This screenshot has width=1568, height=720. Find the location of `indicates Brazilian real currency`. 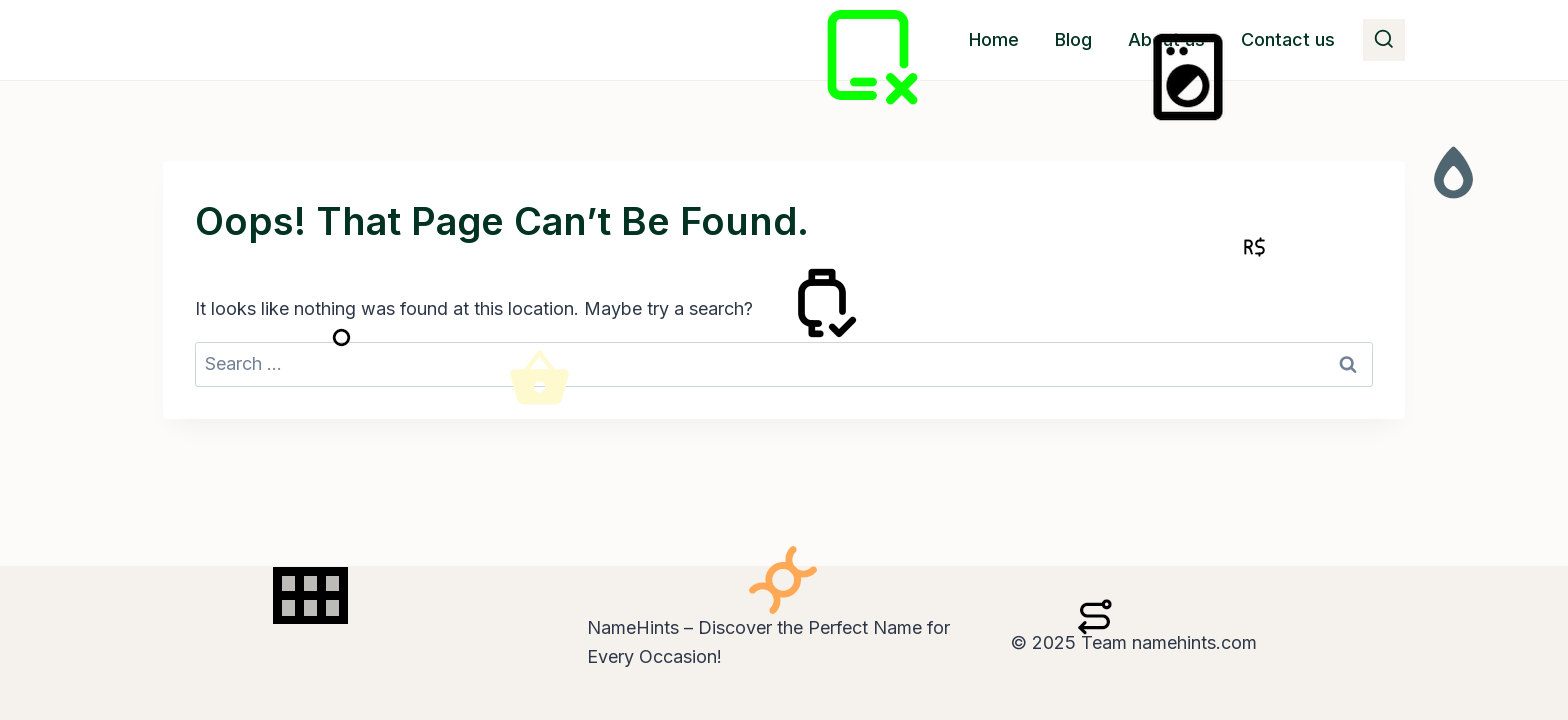

indicates Brazilian real currency is located at coordinates (1254, 247).